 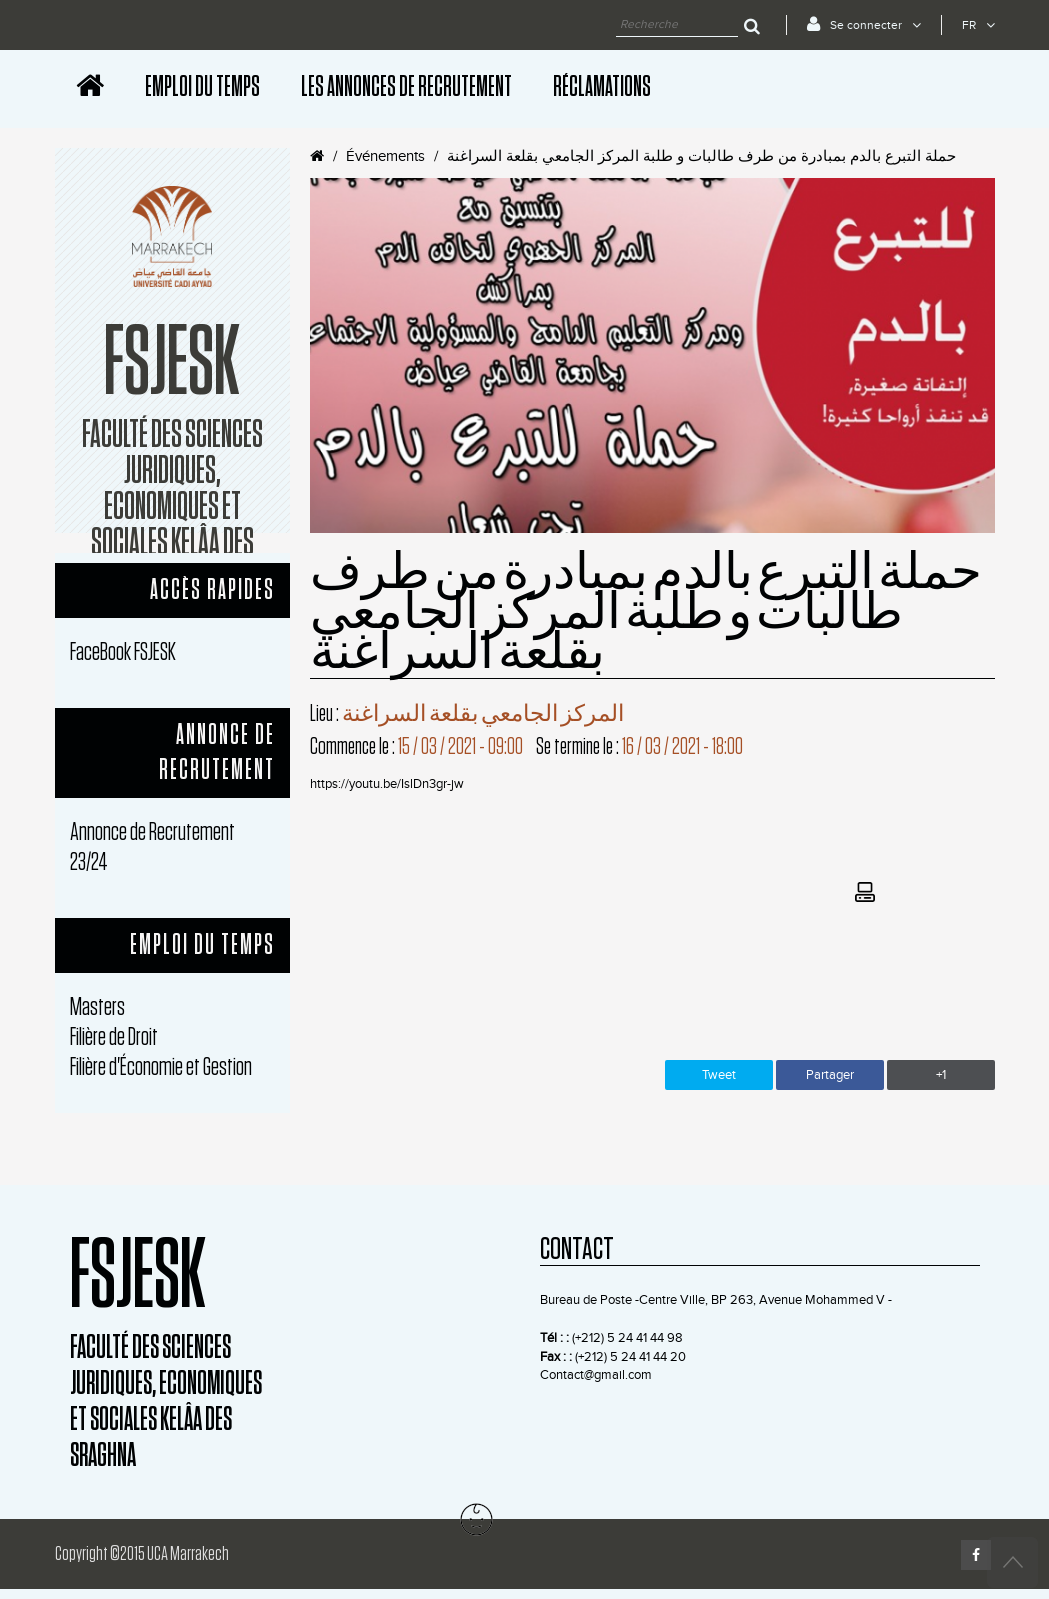 What do you see at coordinates (865, 892) in the screenshot?
I see `launch a github codespace` at bounding box center [865, 892].